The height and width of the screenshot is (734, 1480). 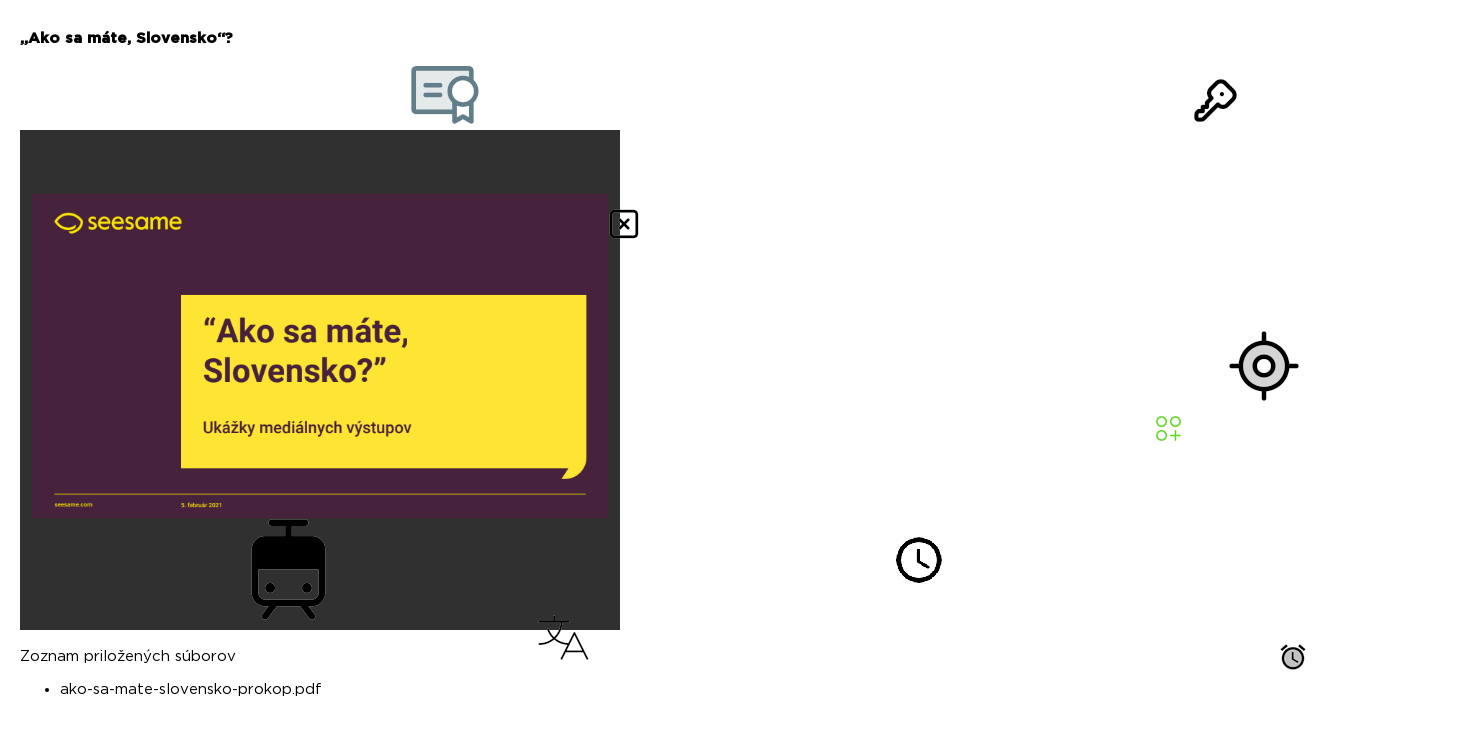 What do you see at coordinates (1264, 366) in the screenshot?
I see `get current location` at bounding box center [1264, 366].